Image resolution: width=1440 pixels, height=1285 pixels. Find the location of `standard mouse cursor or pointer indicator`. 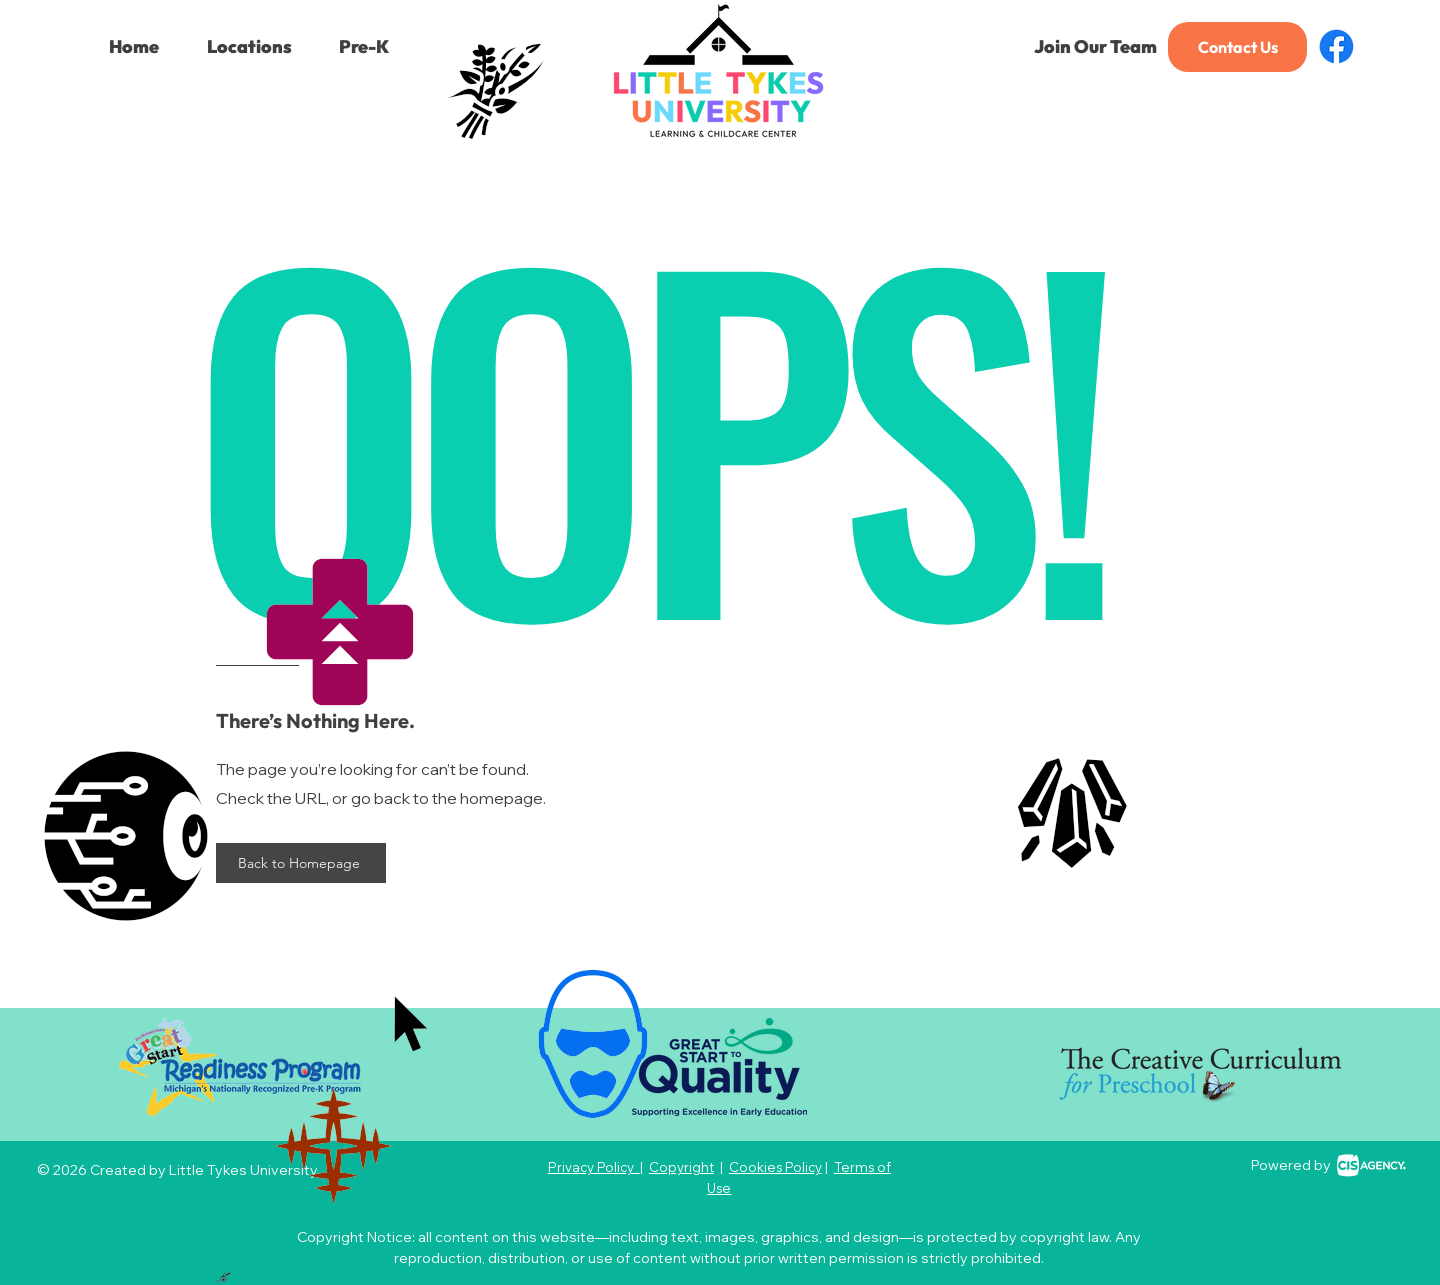

standard mouse cursor or pointer indicator is located at coordinates (411, 1024).